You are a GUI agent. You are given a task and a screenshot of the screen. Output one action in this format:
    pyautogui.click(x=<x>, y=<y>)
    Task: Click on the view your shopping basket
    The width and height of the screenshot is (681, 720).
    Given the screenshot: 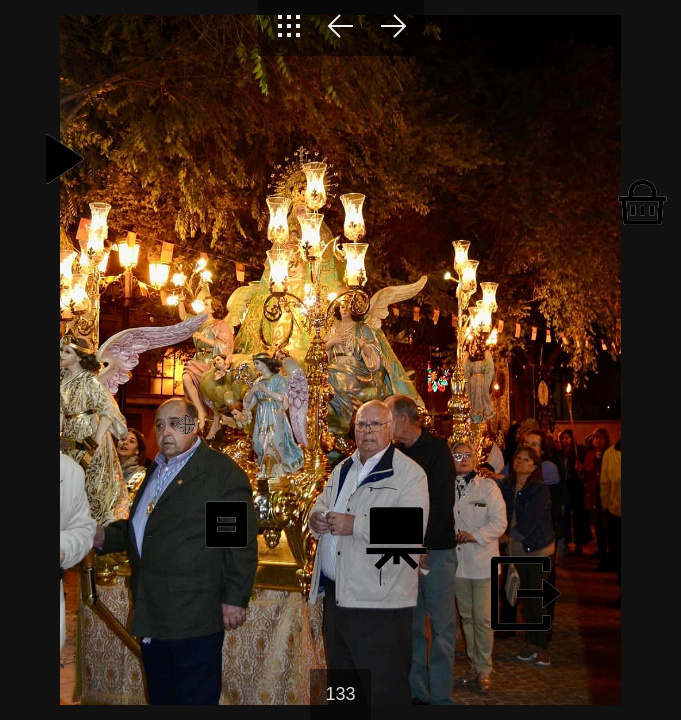 What is the action you would take?
    pyautogui.click(x=642, y=203)
    